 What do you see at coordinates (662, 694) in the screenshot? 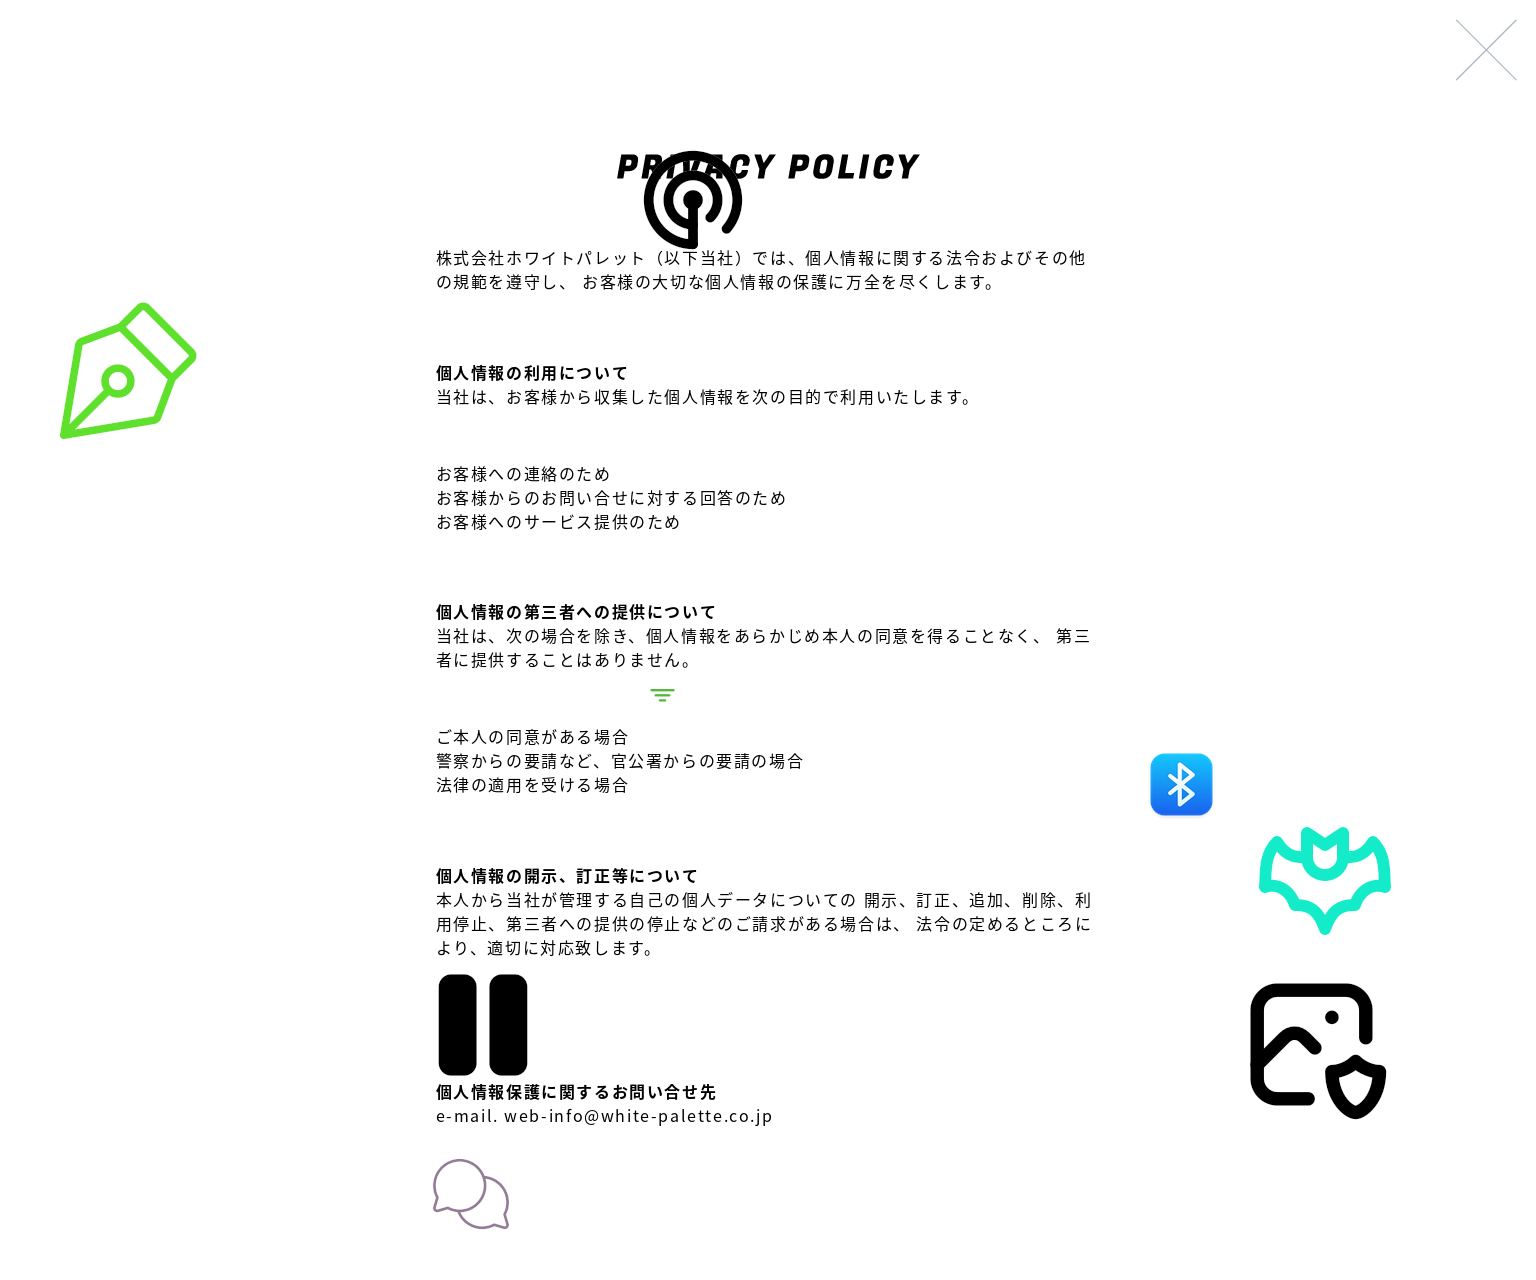
I see `filter or sort content` at bounding box center [662, 694].